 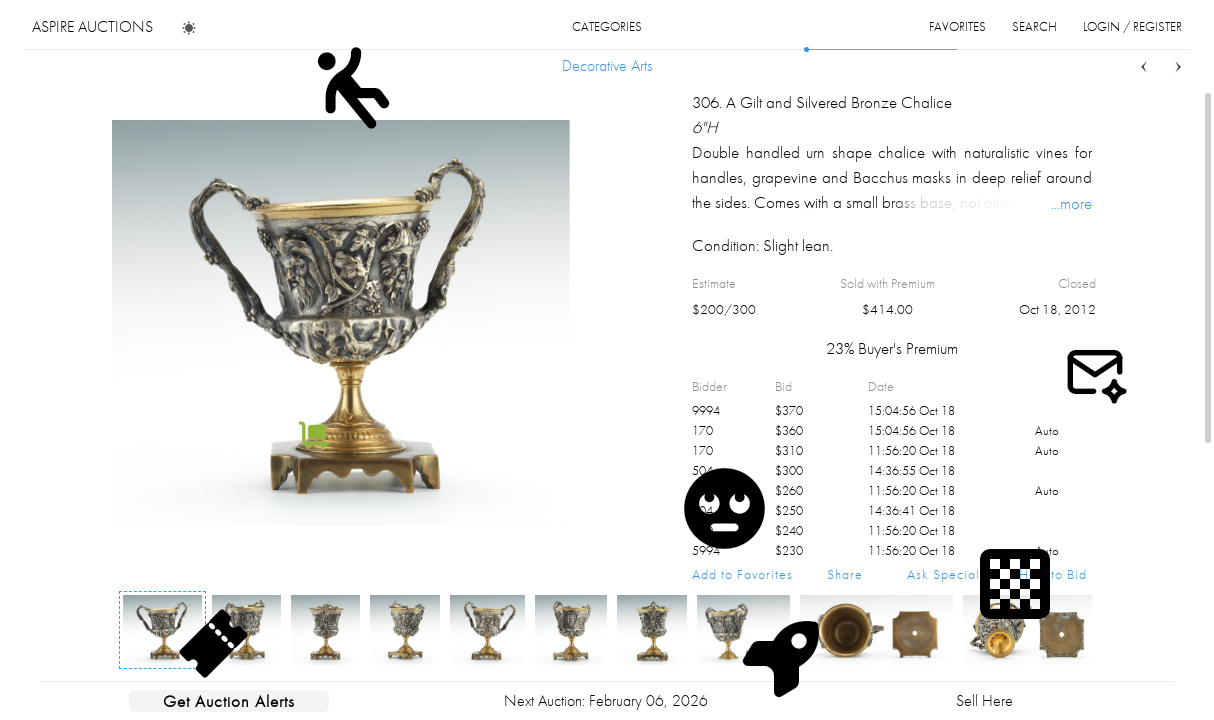 I want to click on indicates a slip or fall hazard warning, so click(x=351, y=88).